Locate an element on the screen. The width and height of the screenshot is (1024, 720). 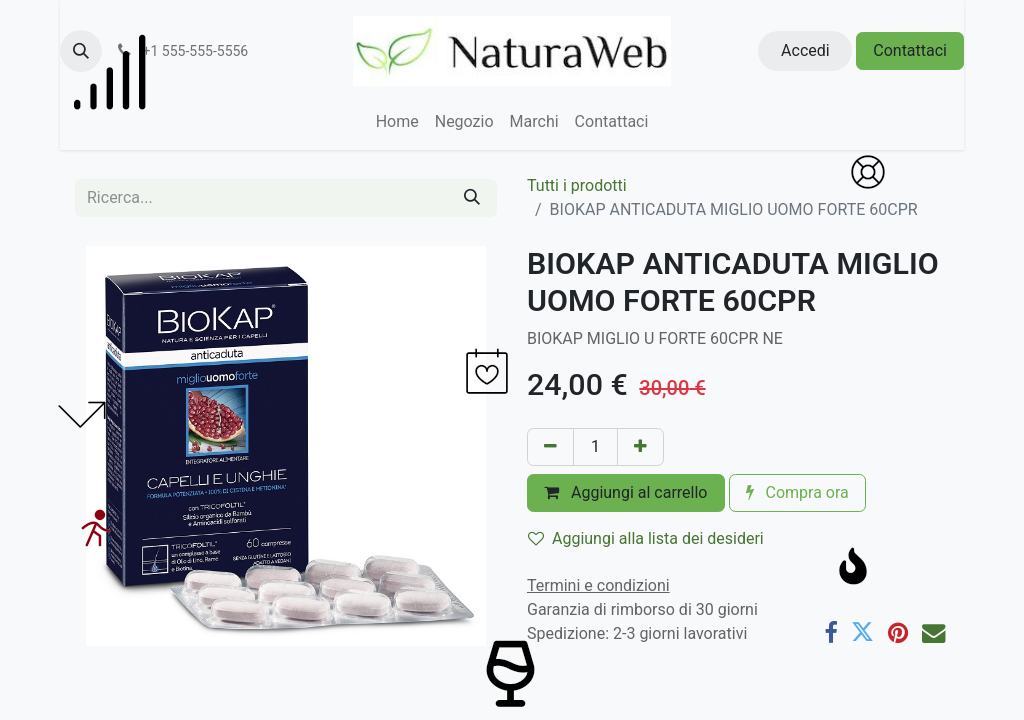
view favorite or loved events is located at coordinates (487, 373).